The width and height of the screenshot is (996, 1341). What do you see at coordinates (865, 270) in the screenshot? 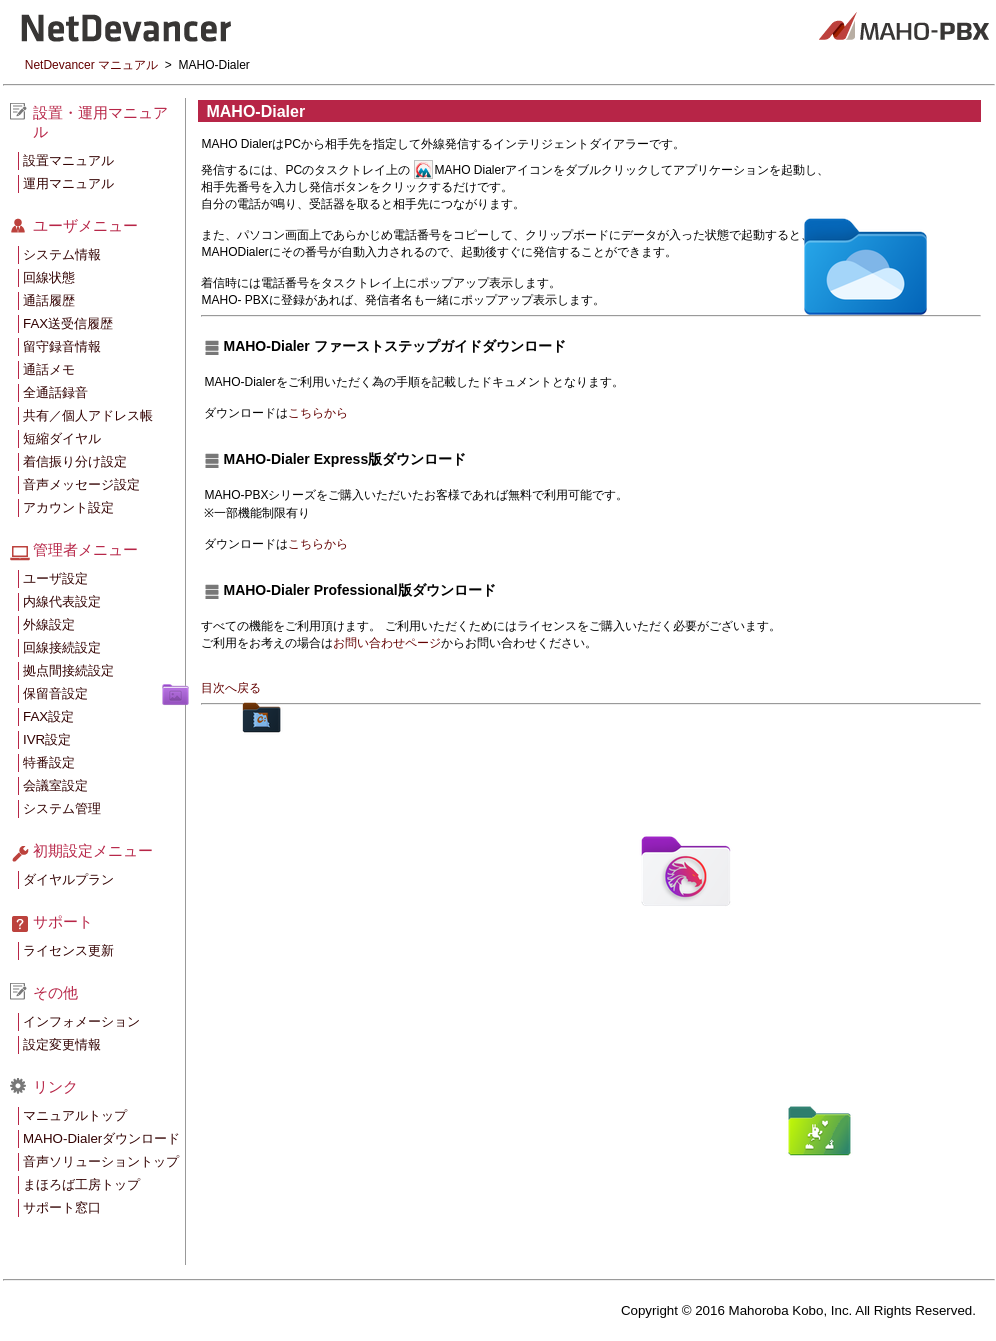
I see `open OneDrive synced folder` at bounding box center [865, 270].